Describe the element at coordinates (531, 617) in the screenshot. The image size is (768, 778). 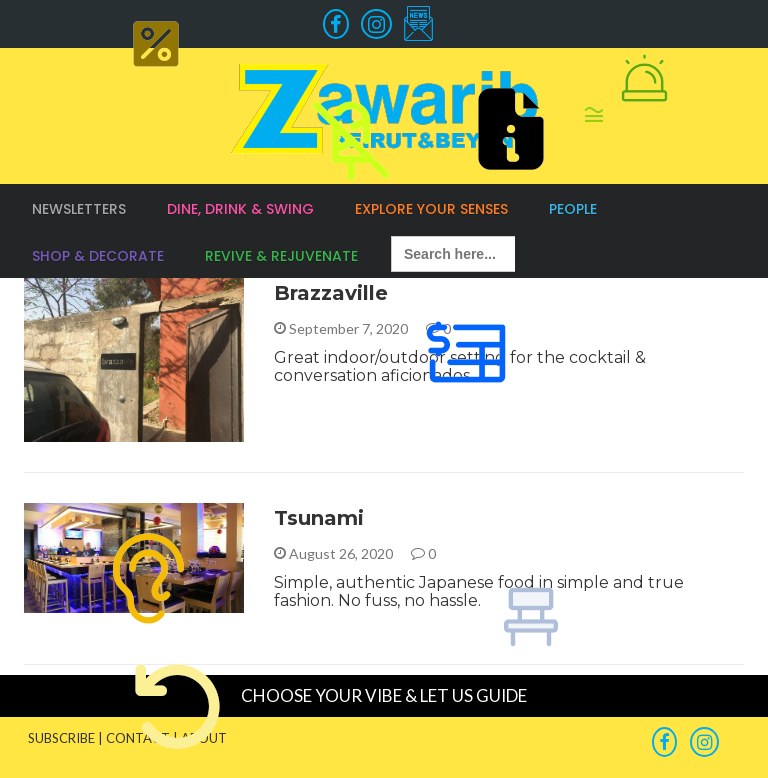
I see `browse furniture or seating options` at that location.